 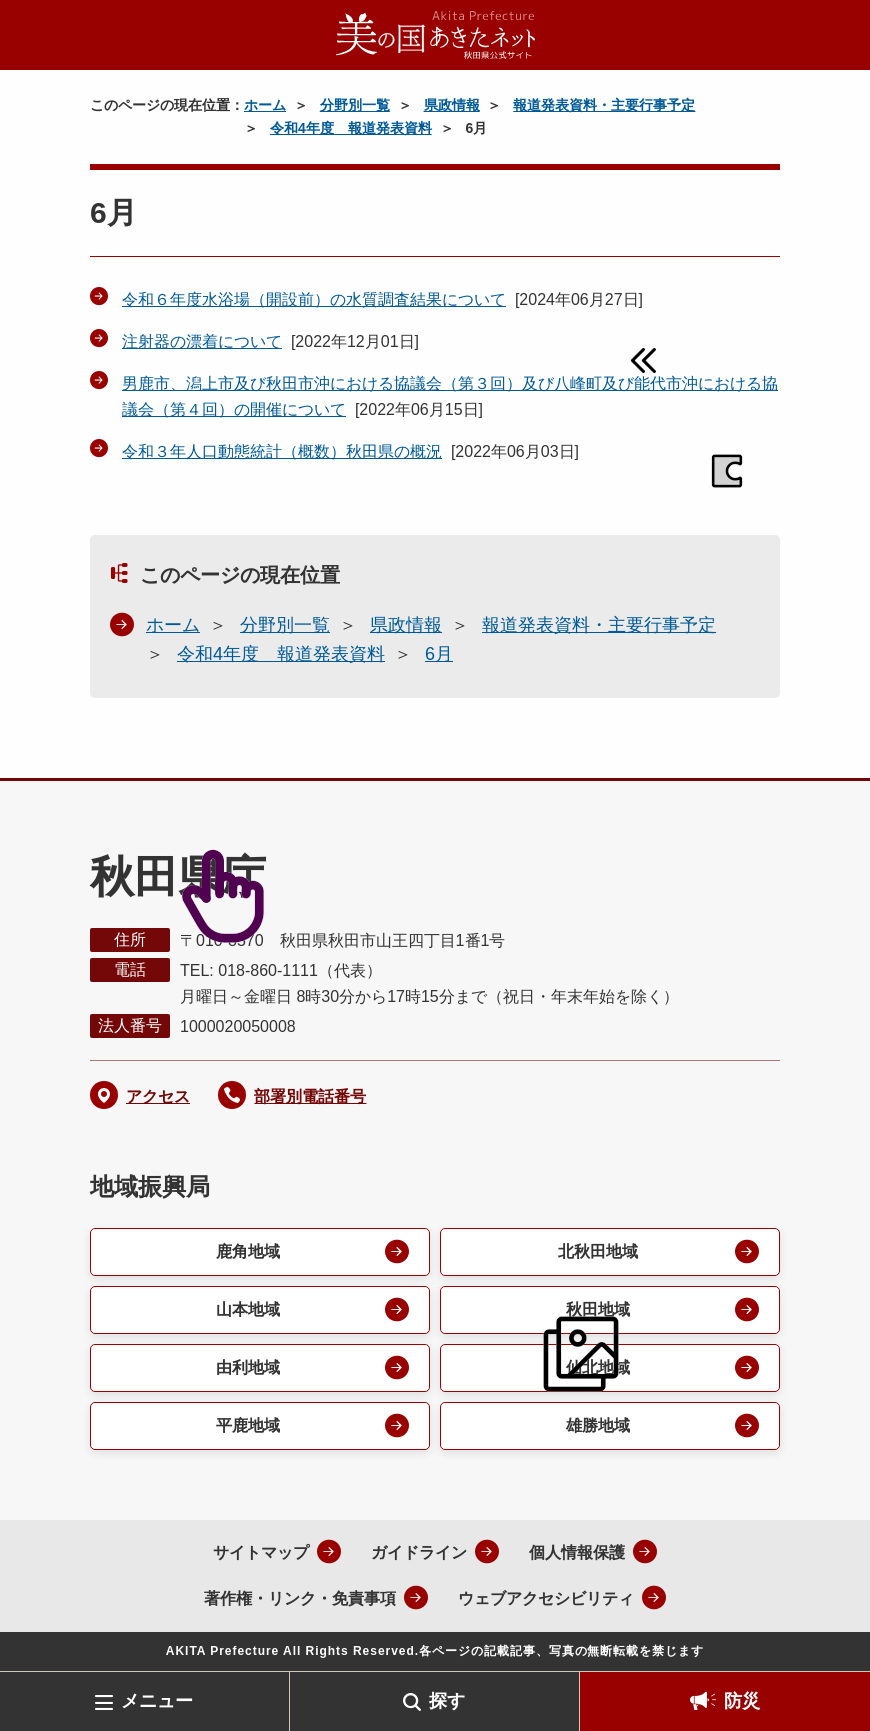 What do you see at coordinates (644, 360) in the screenshot?
I see `go back to the beginning` at bounding box center [644, 360].